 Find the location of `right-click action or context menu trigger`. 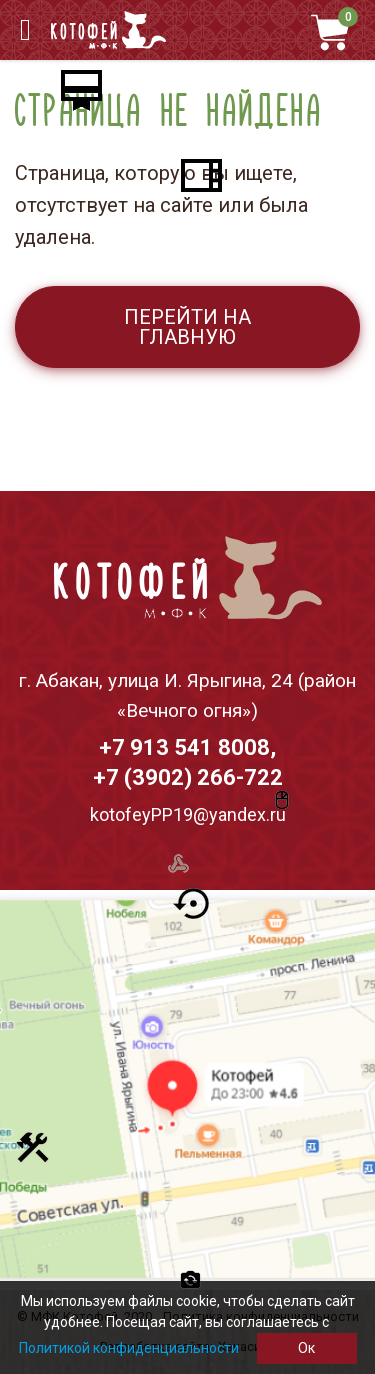

right-click action or context menu trigger is located at coordinates (282, 800).